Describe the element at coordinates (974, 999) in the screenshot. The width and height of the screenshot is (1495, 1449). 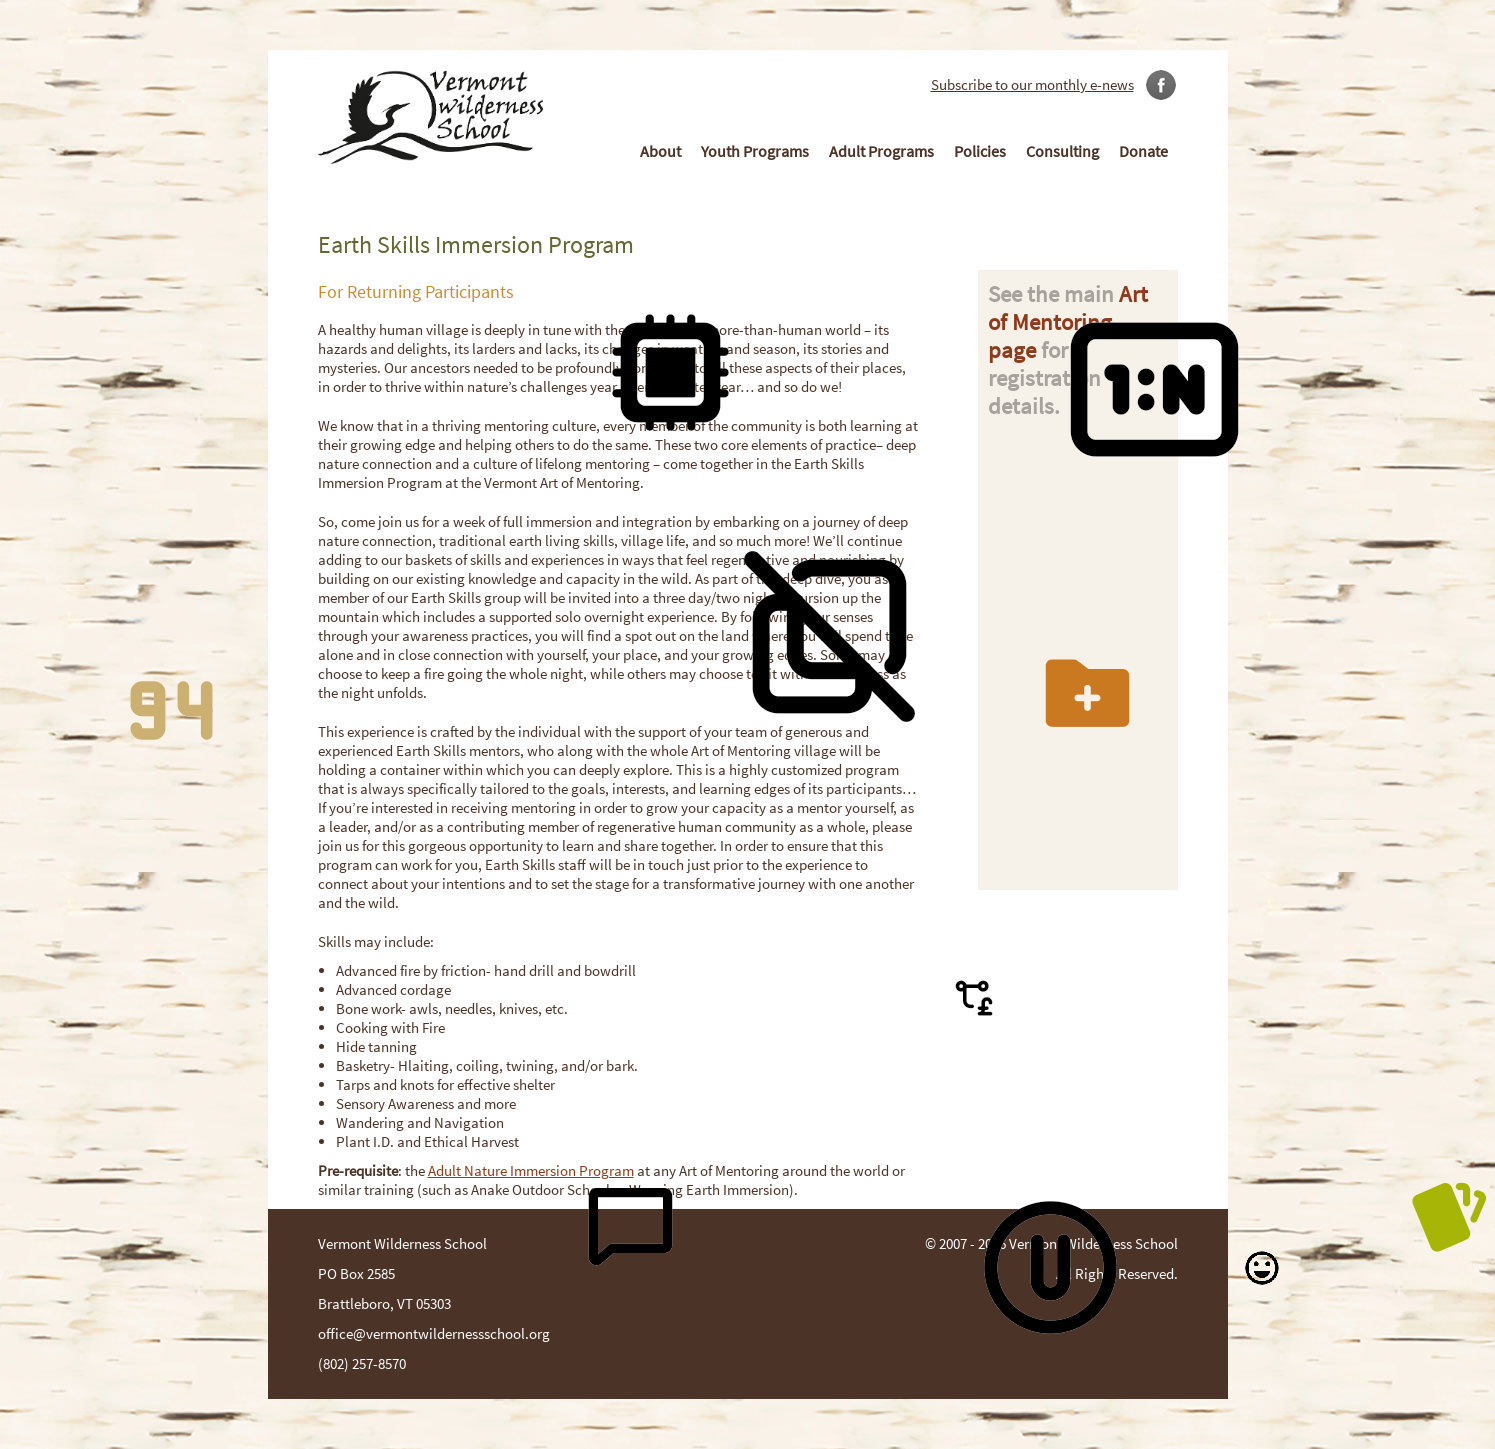
I see `transfer funds in pounds sterling` at that location.